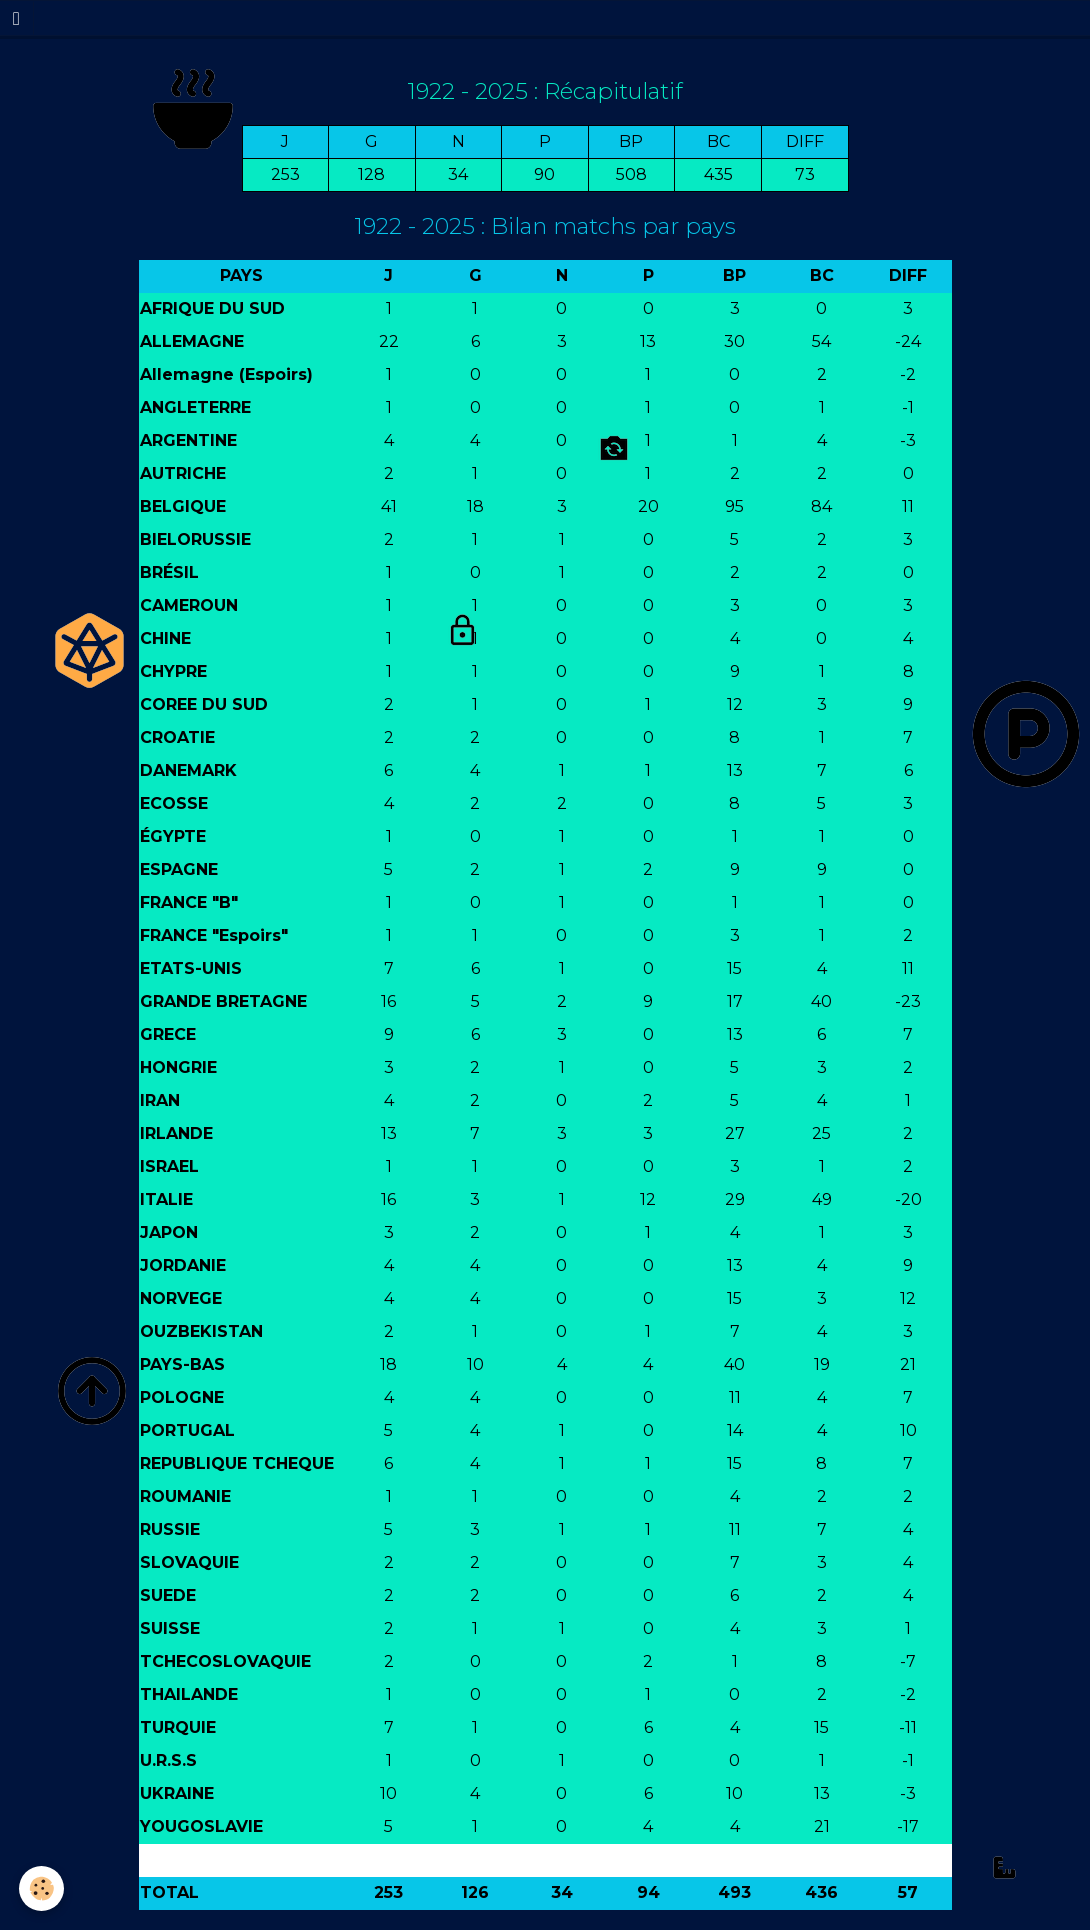 Image resolution: width=1090 pixels, height=1930 pixels. What do you see at coordinates (1026, 734) in the screenshot?
I see `indicates parking availability or location` at bounding box center [1026, 734].